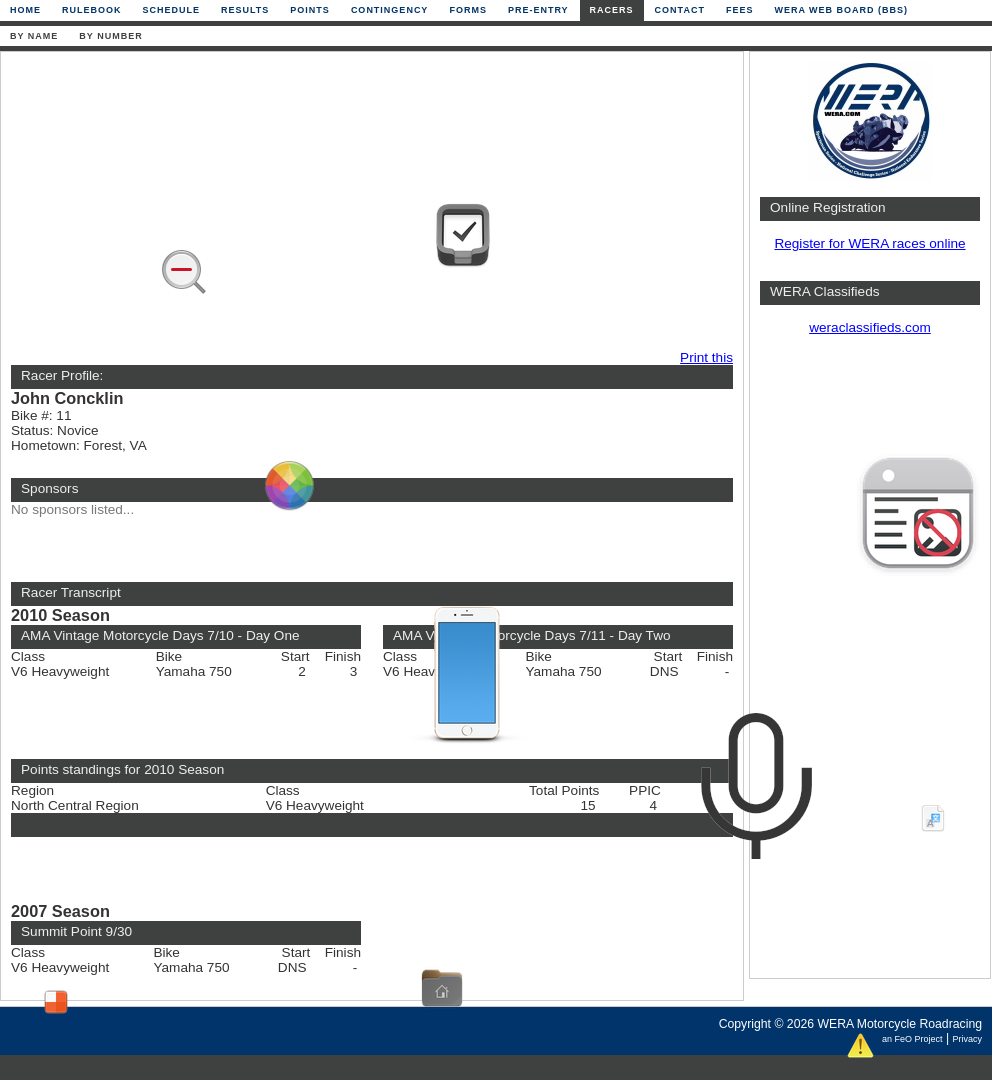  Describe the element at coordinates (184, 272) in the screenshot. I see `zoom out on file or document view` at that location.